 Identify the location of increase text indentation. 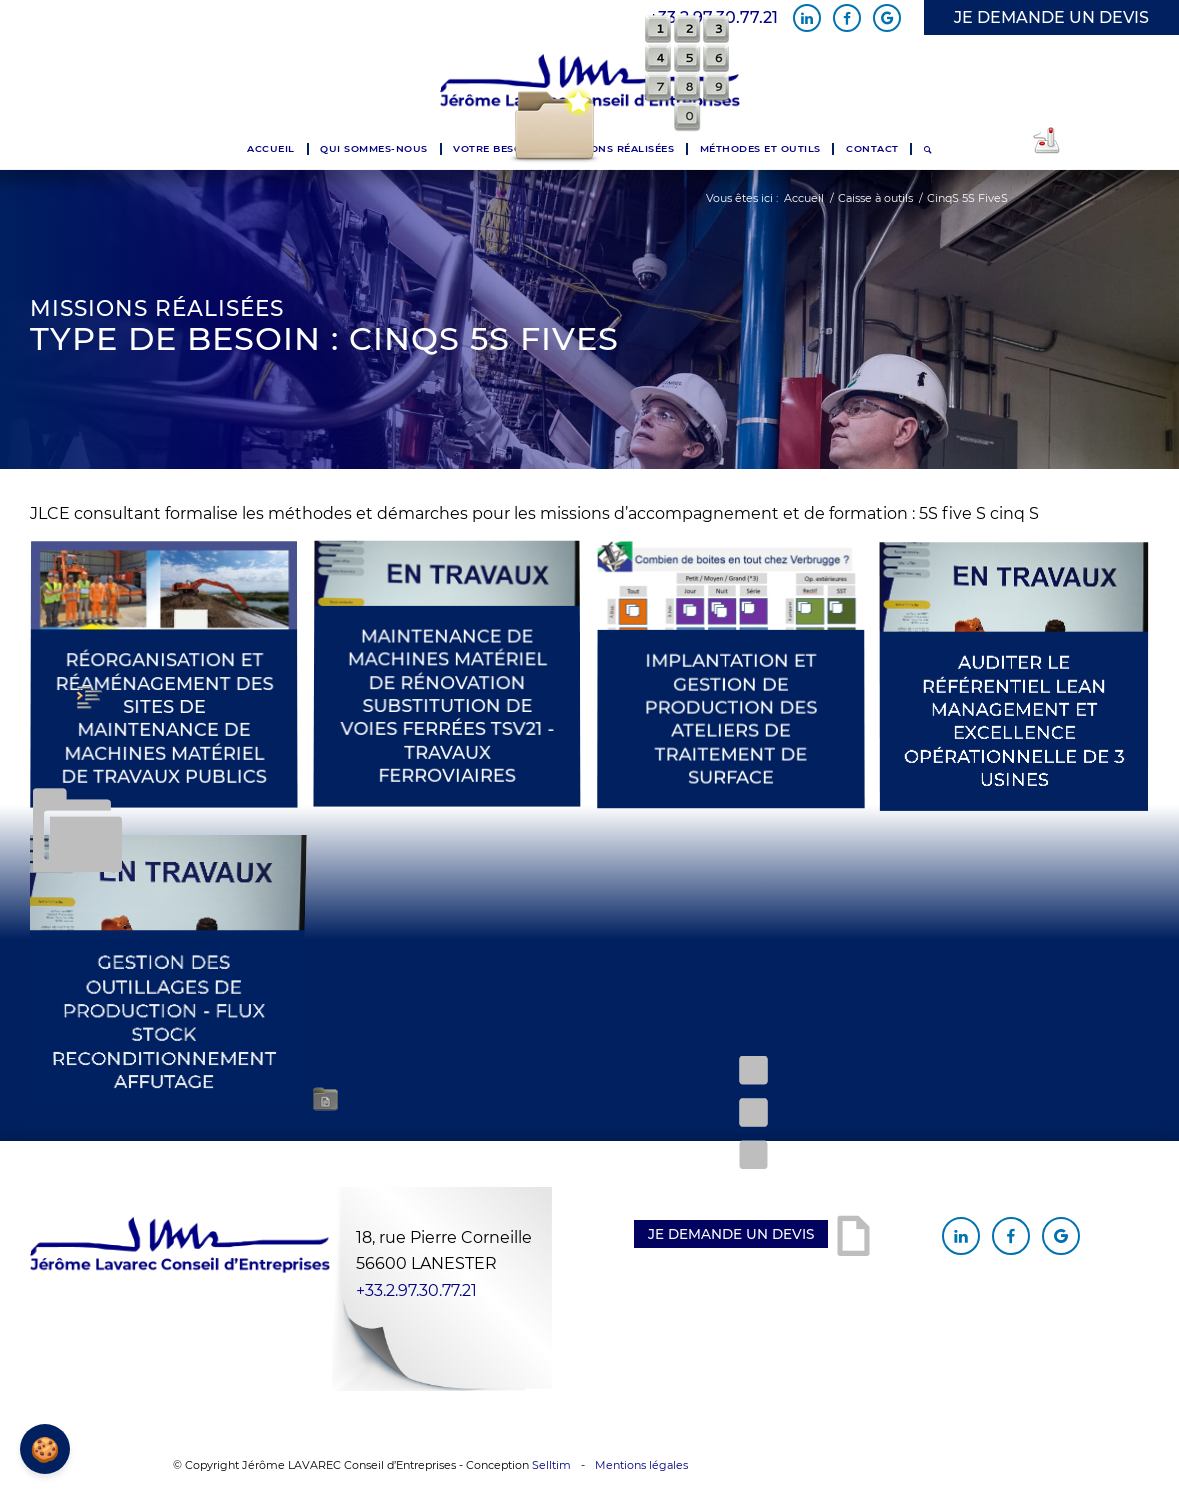
(89, 698).